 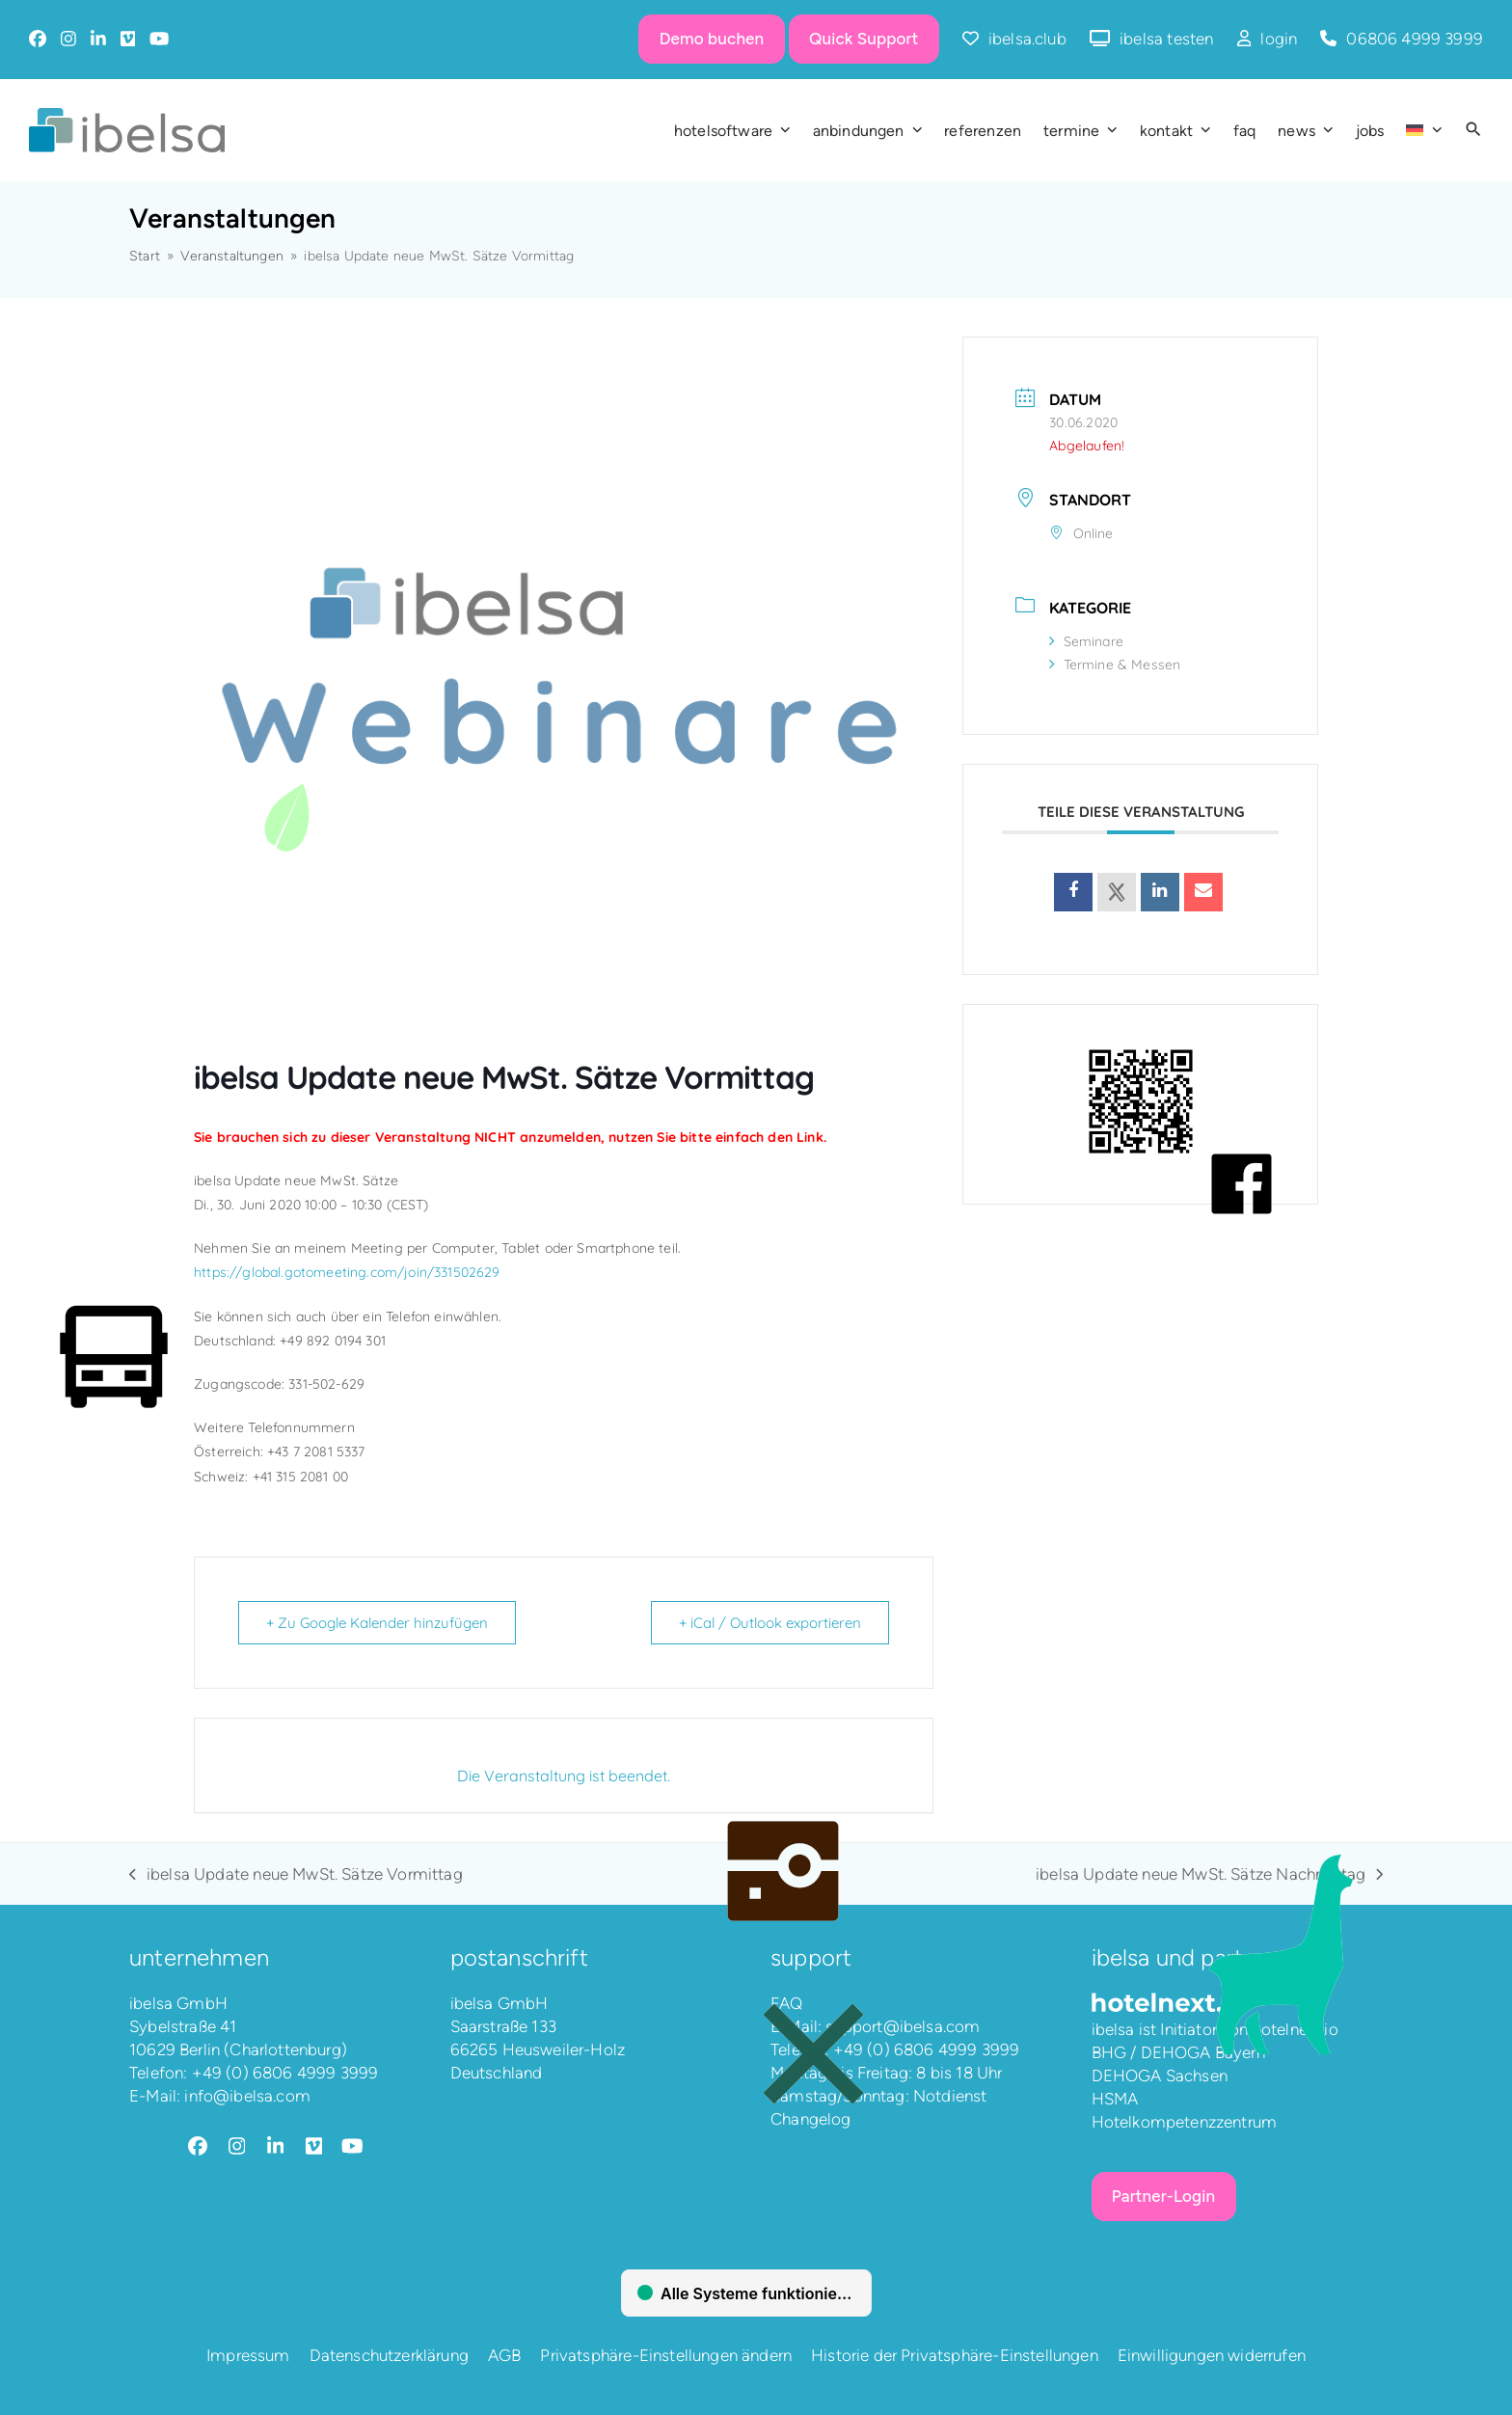 I want to click on close the current window or dialog, so click(x=813, y=2053).